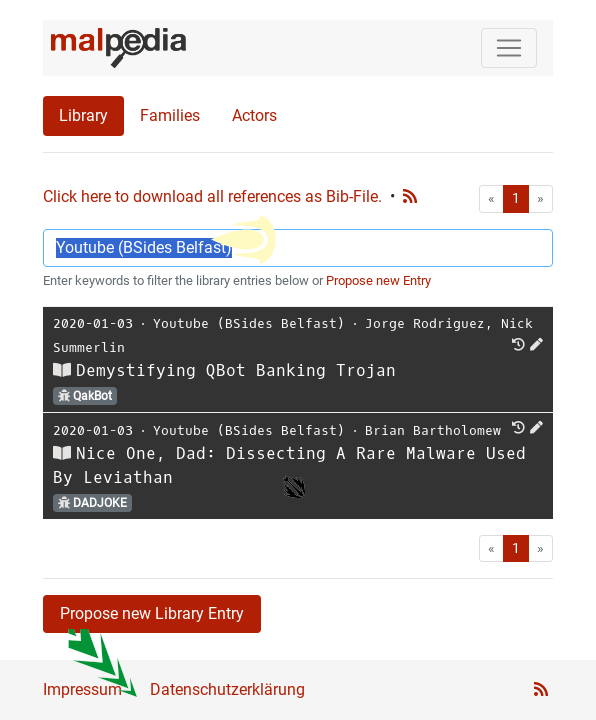  Describe the element at coordinates (103, 663) in the screenshot. I see `indicates a combo attack or chain skill` at that location.